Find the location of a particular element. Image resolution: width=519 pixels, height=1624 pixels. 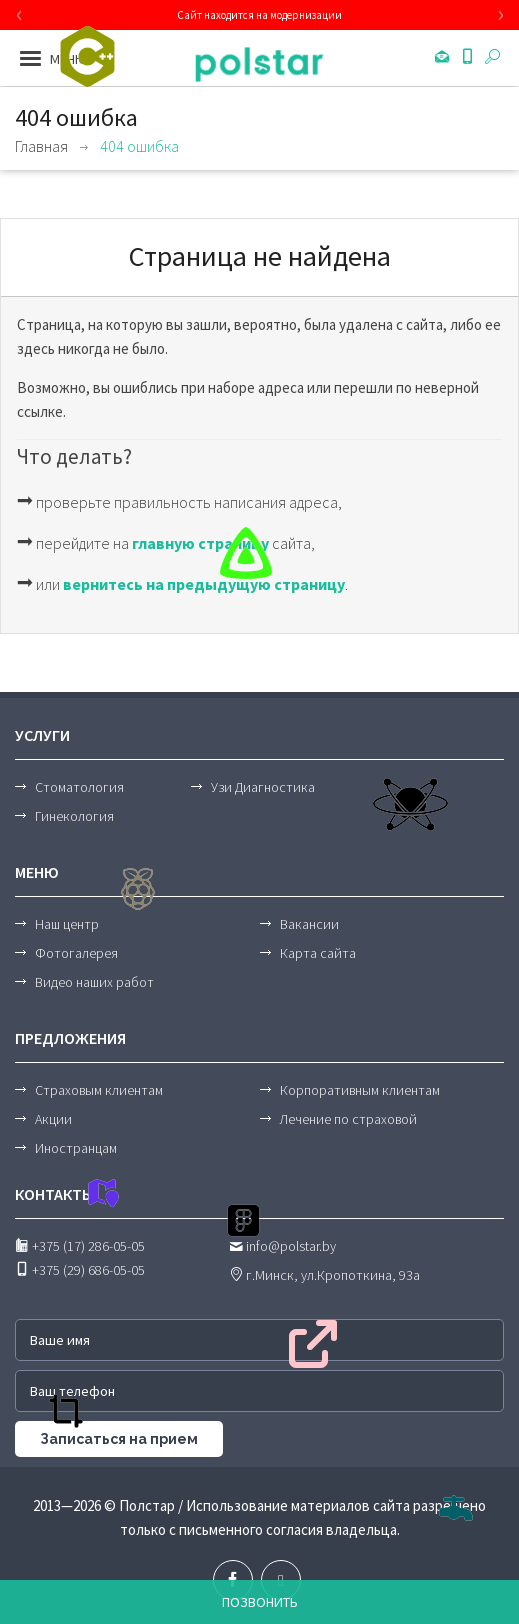

open Figma design app is located at coordinates (243, 1220).